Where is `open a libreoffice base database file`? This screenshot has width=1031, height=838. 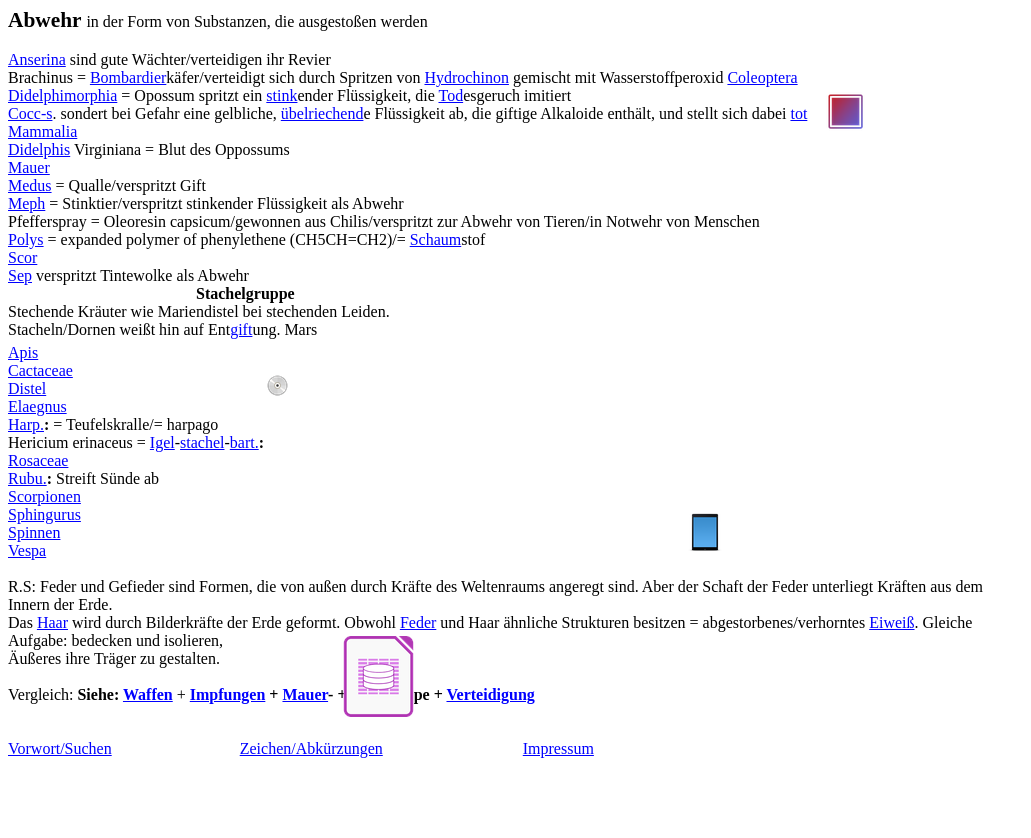
open a libreoffice base database file is located at coordinates (378, 676).